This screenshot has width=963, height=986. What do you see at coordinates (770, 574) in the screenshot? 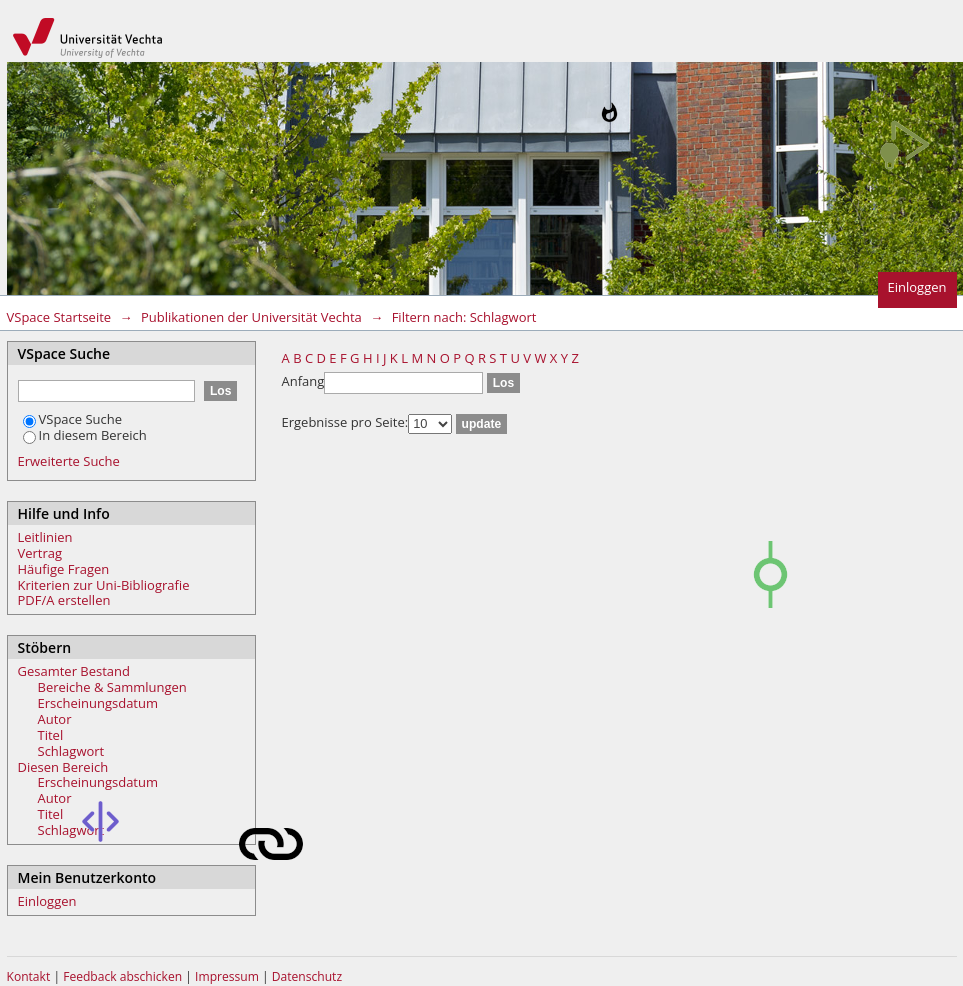
I see `view commit history` at bounding box center [770, 574].